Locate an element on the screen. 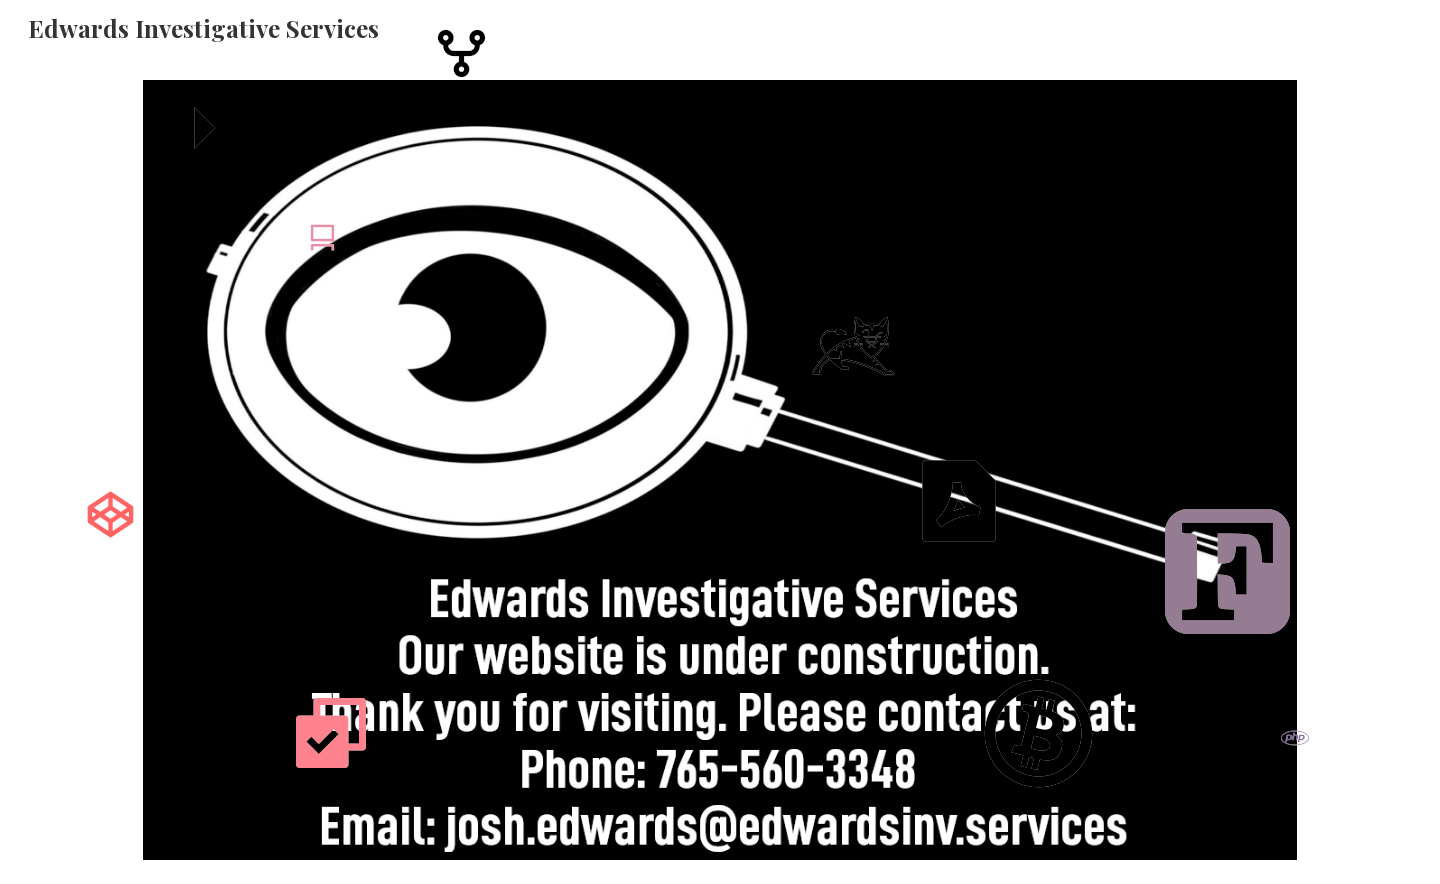 This screenshot has width=1440, height=884. fork a repository is located at coordinates (461, 53).